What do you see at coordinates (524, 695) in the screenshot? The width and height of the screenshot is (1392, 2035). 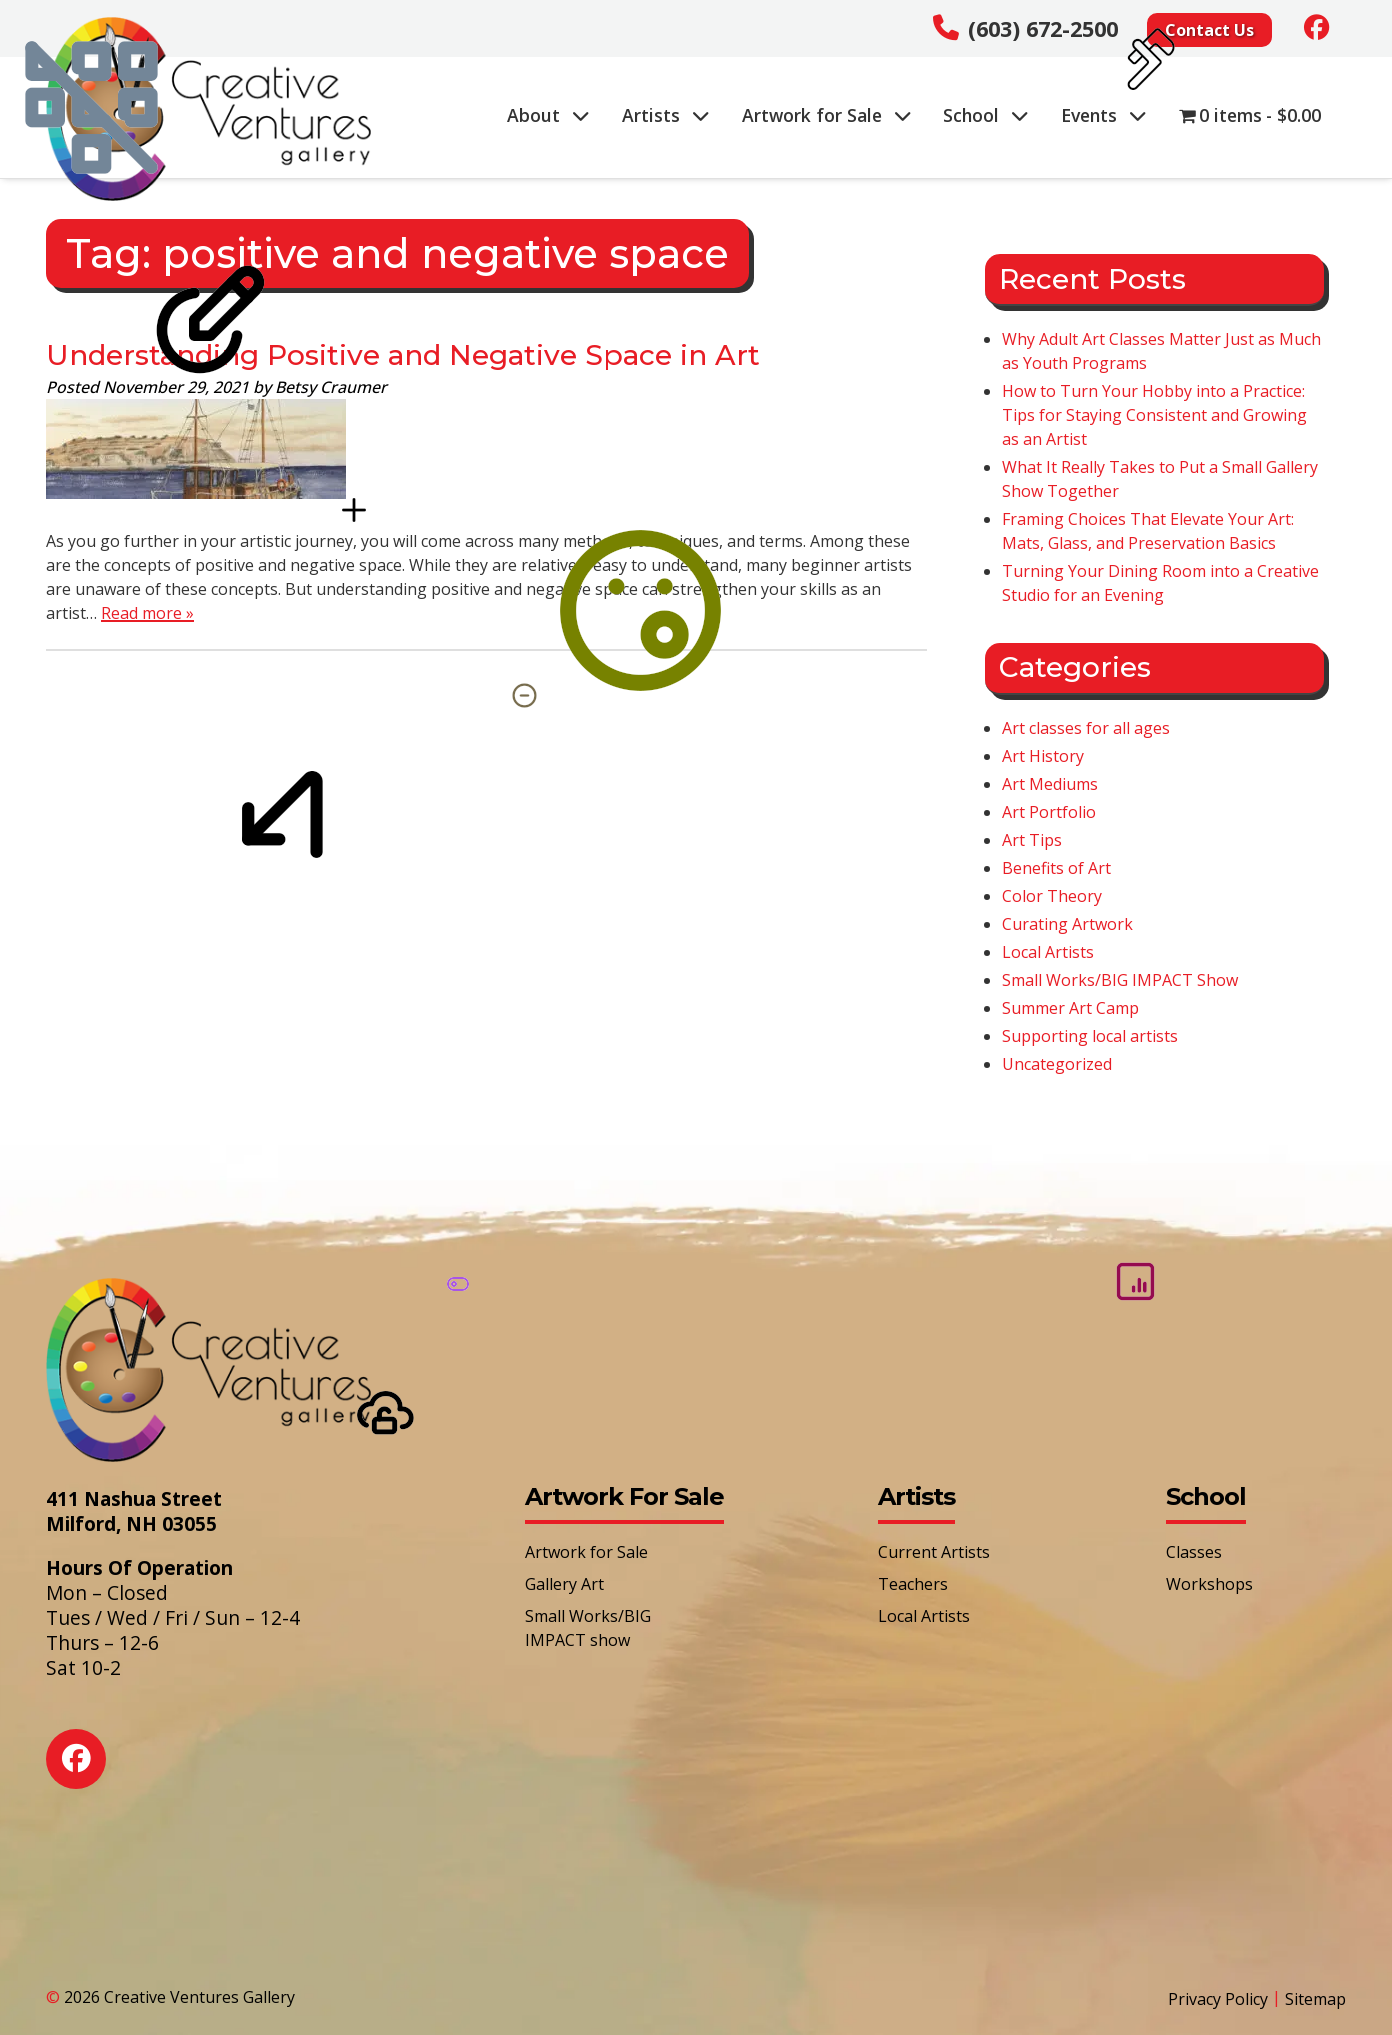 I see `remove an item from a list or collection` at bounding box center [524, 695].